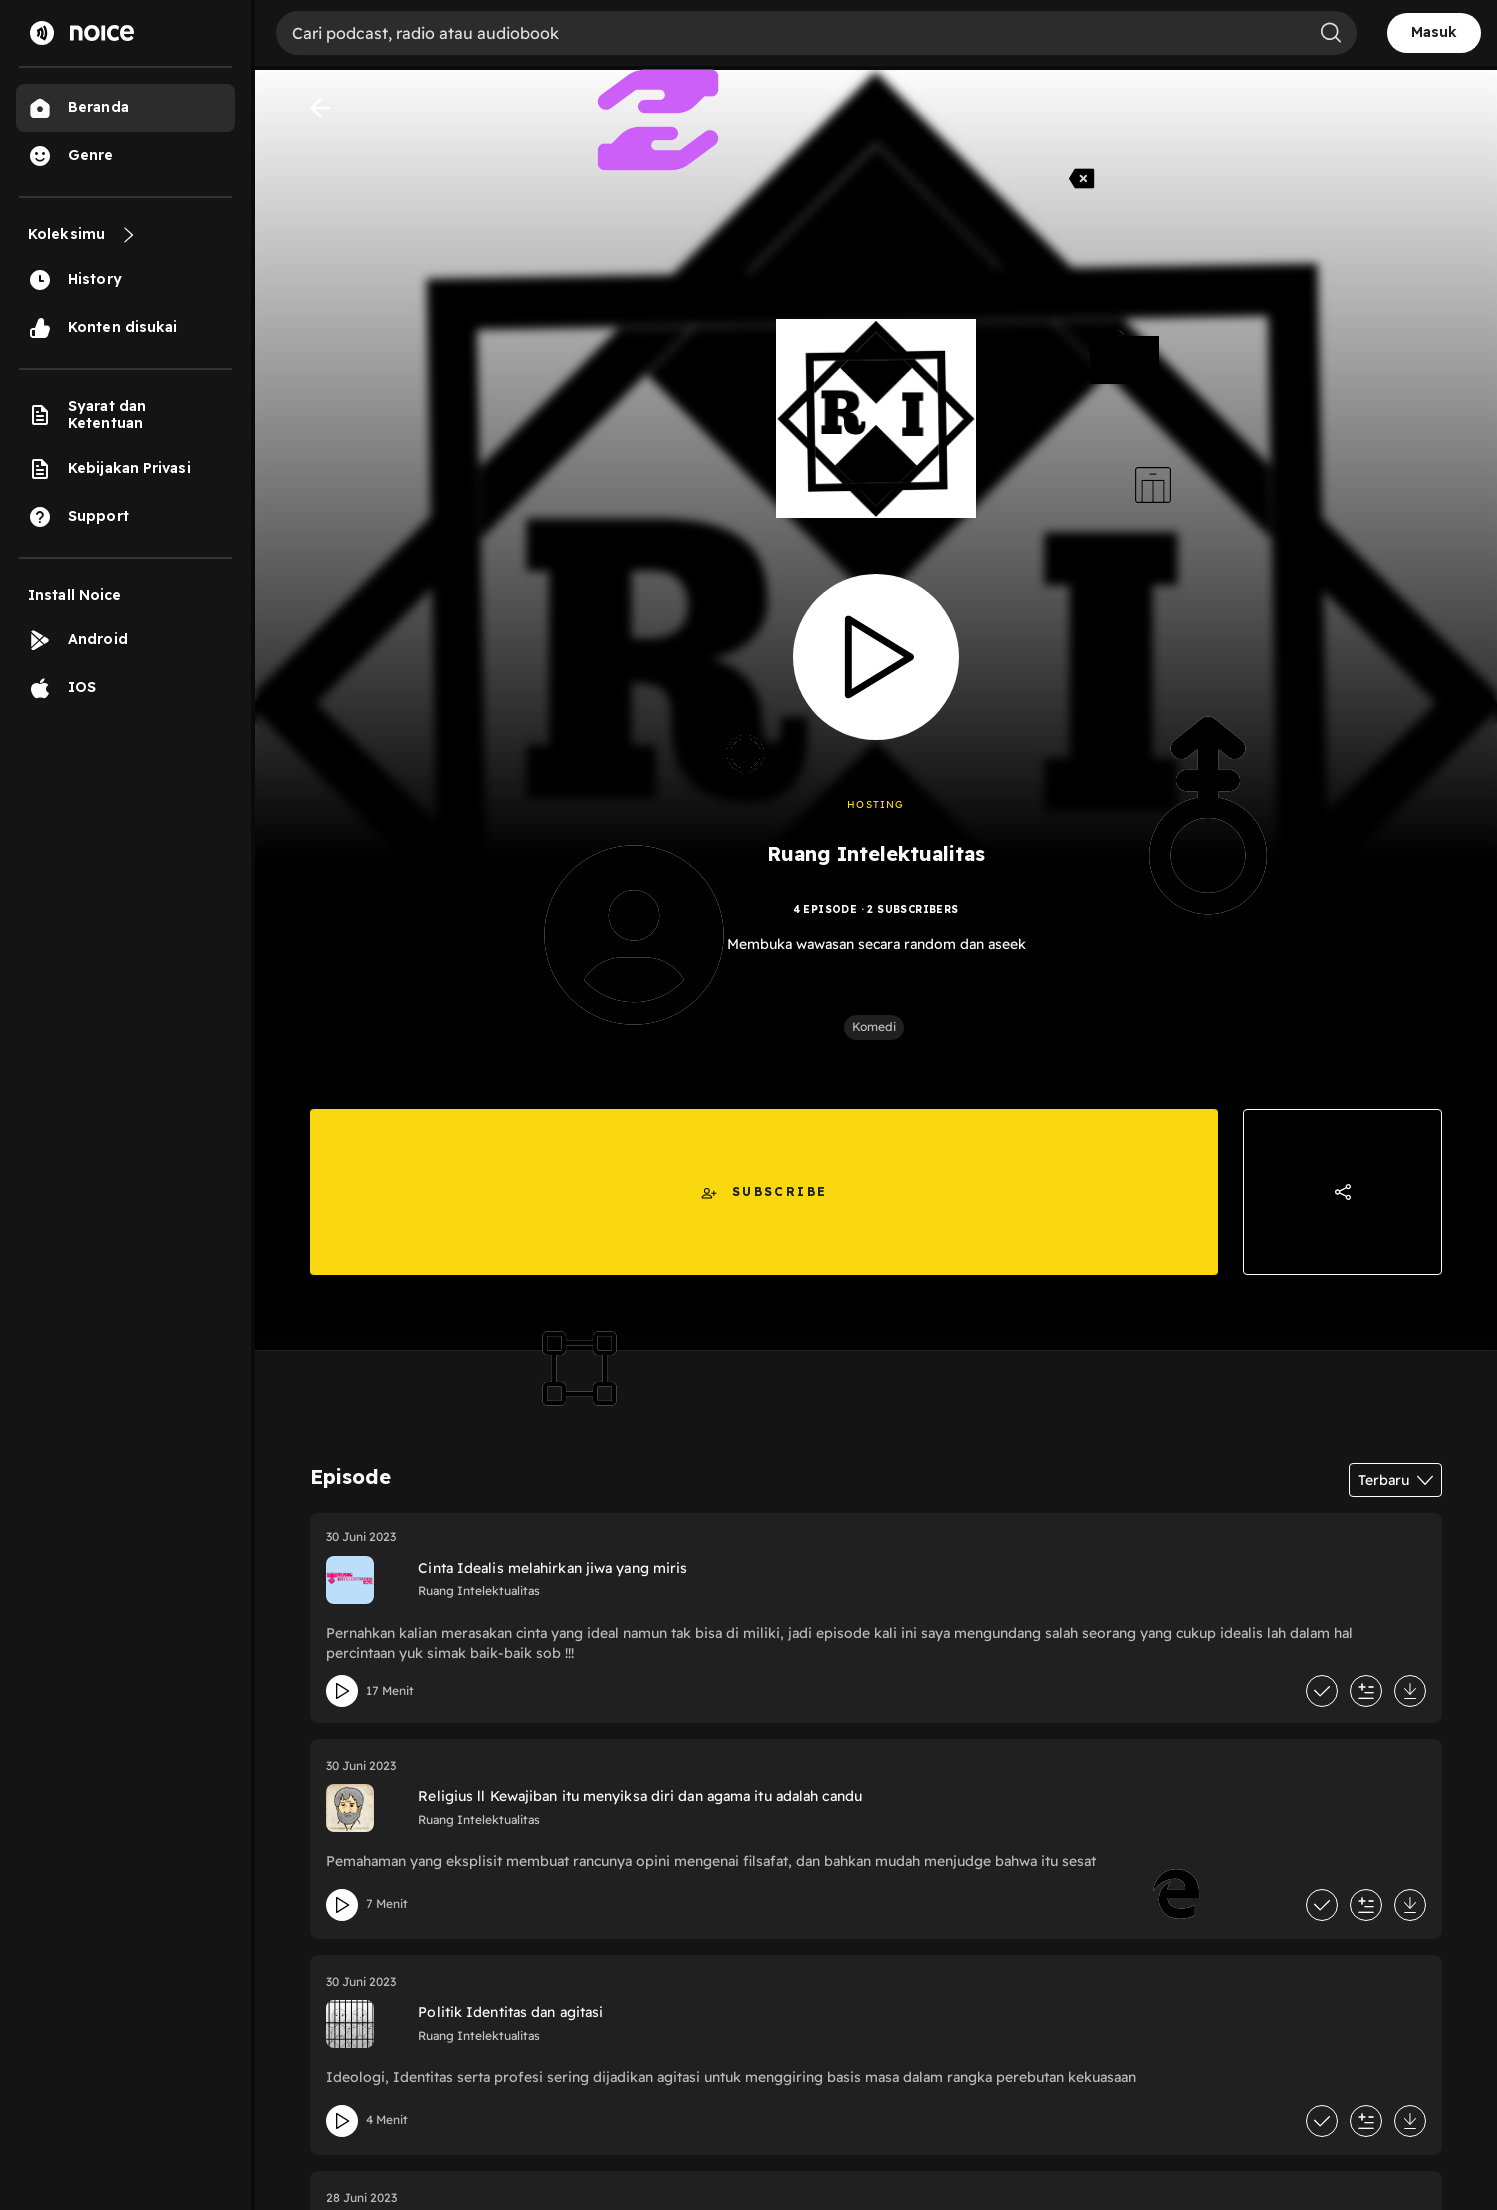  I want to click on delete the previous character, so click(1082, 178).